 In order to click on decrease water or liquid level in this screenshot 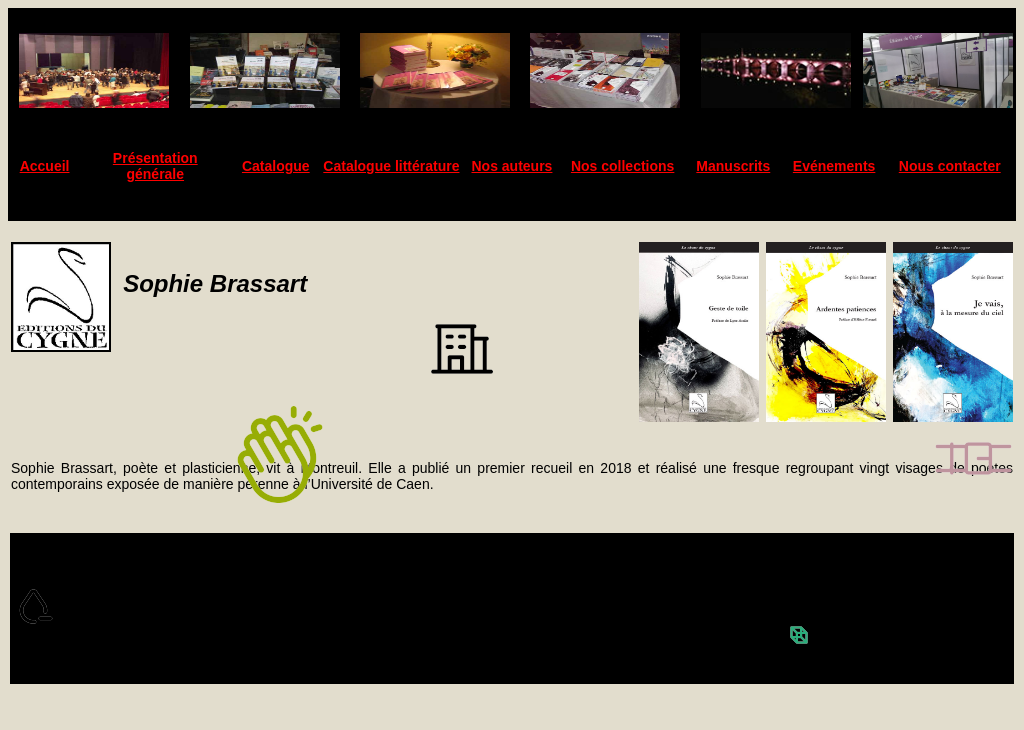, I will do `click(33, 606)`.